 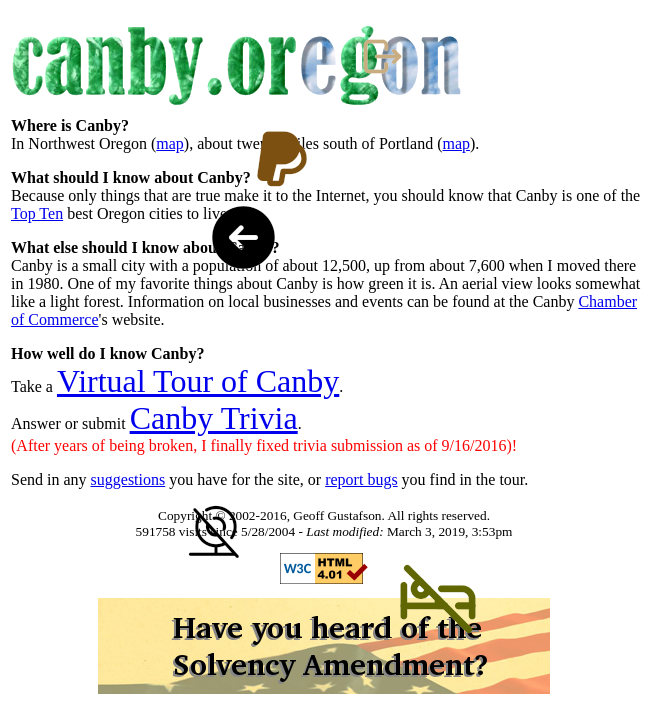 I want to click on camera is disabled or blocked, so click(x=216, y=533).